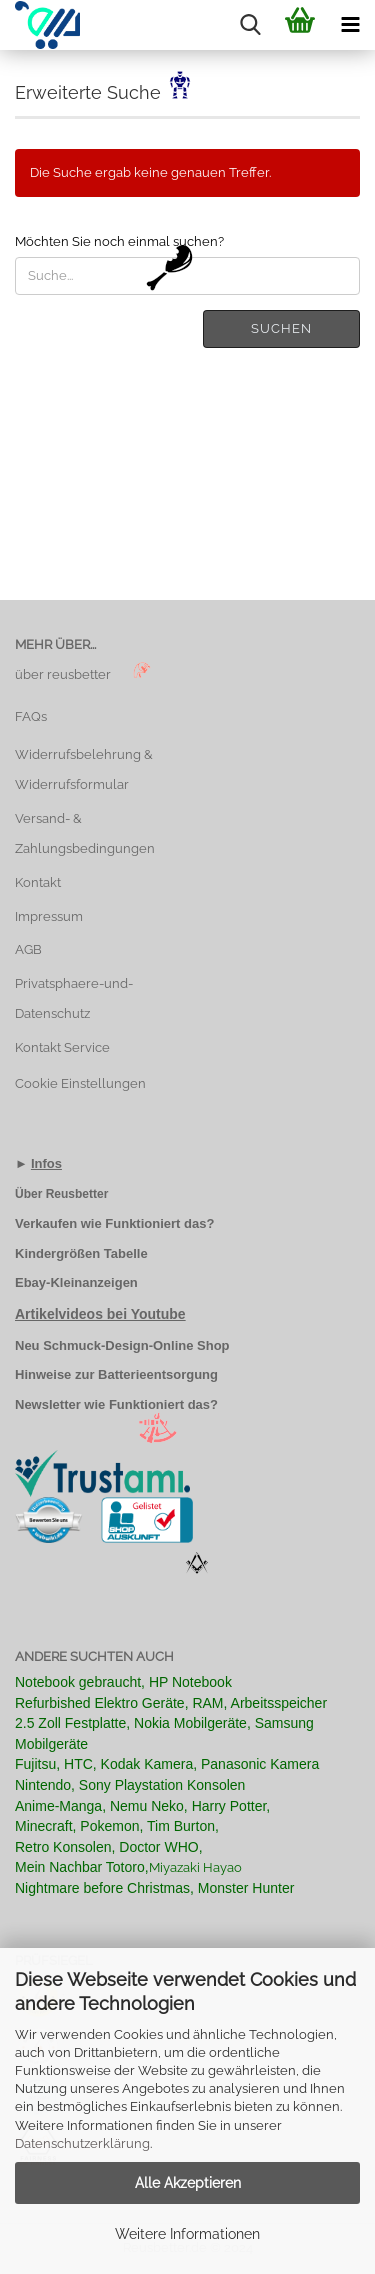  Describe the element at coordinates (142, 670) in the screenshot. I see `egyptian mythology or ancient egypt themed content` at that location.